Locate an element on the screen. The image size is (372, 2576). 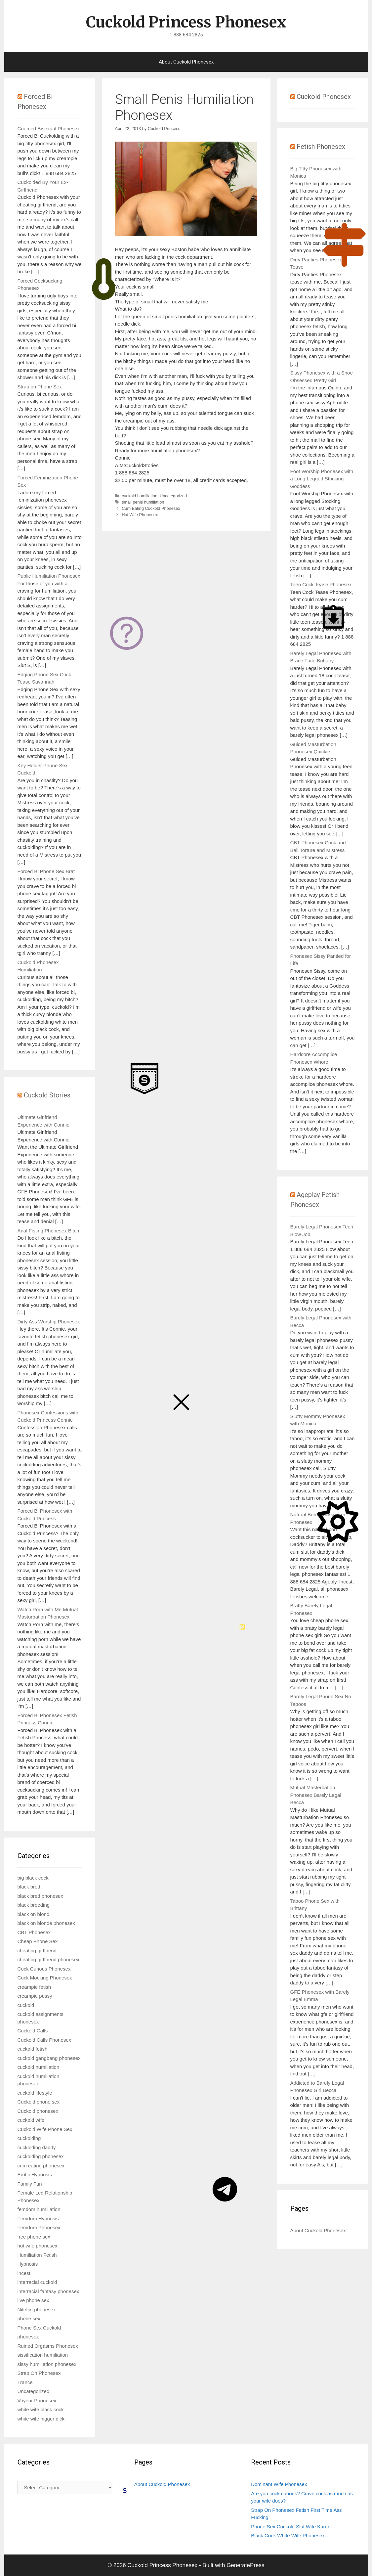
download or receive an assignment is located at coordinates (333, 618).